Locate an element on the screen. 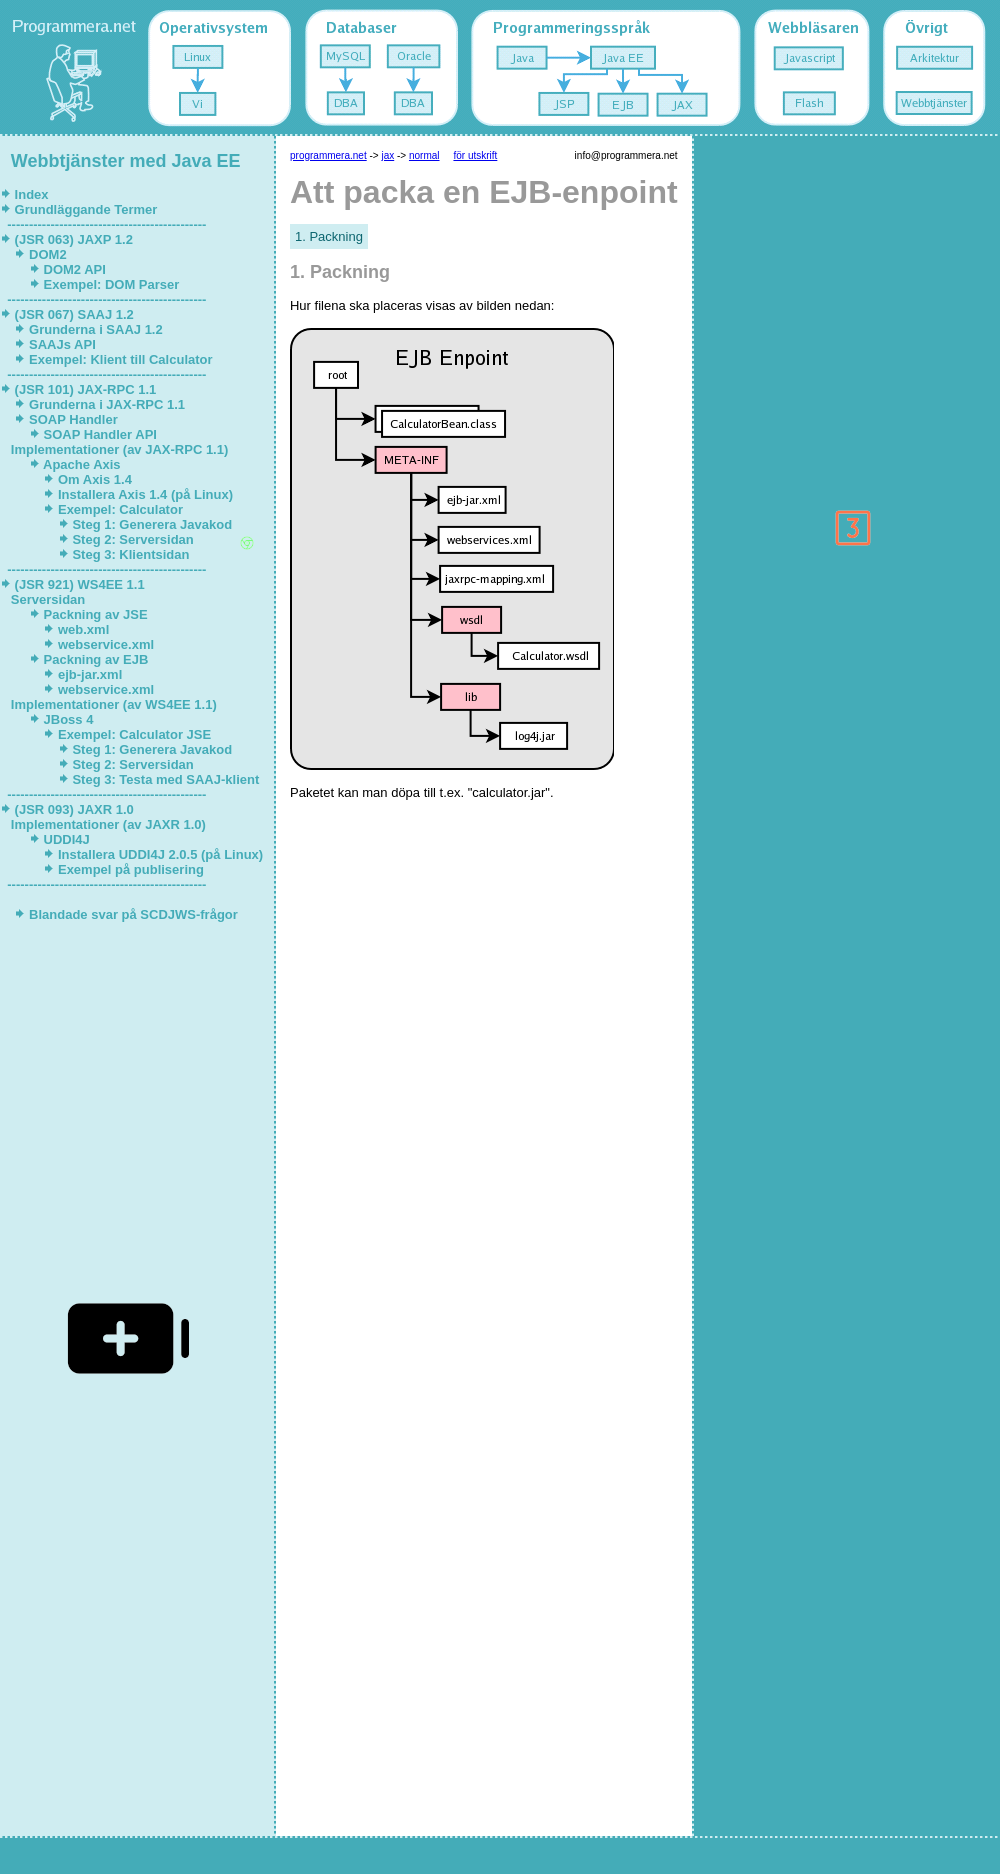 This screenshot has height=1874, width=1000. open google chrome browser is located at coordinates (247, 543).